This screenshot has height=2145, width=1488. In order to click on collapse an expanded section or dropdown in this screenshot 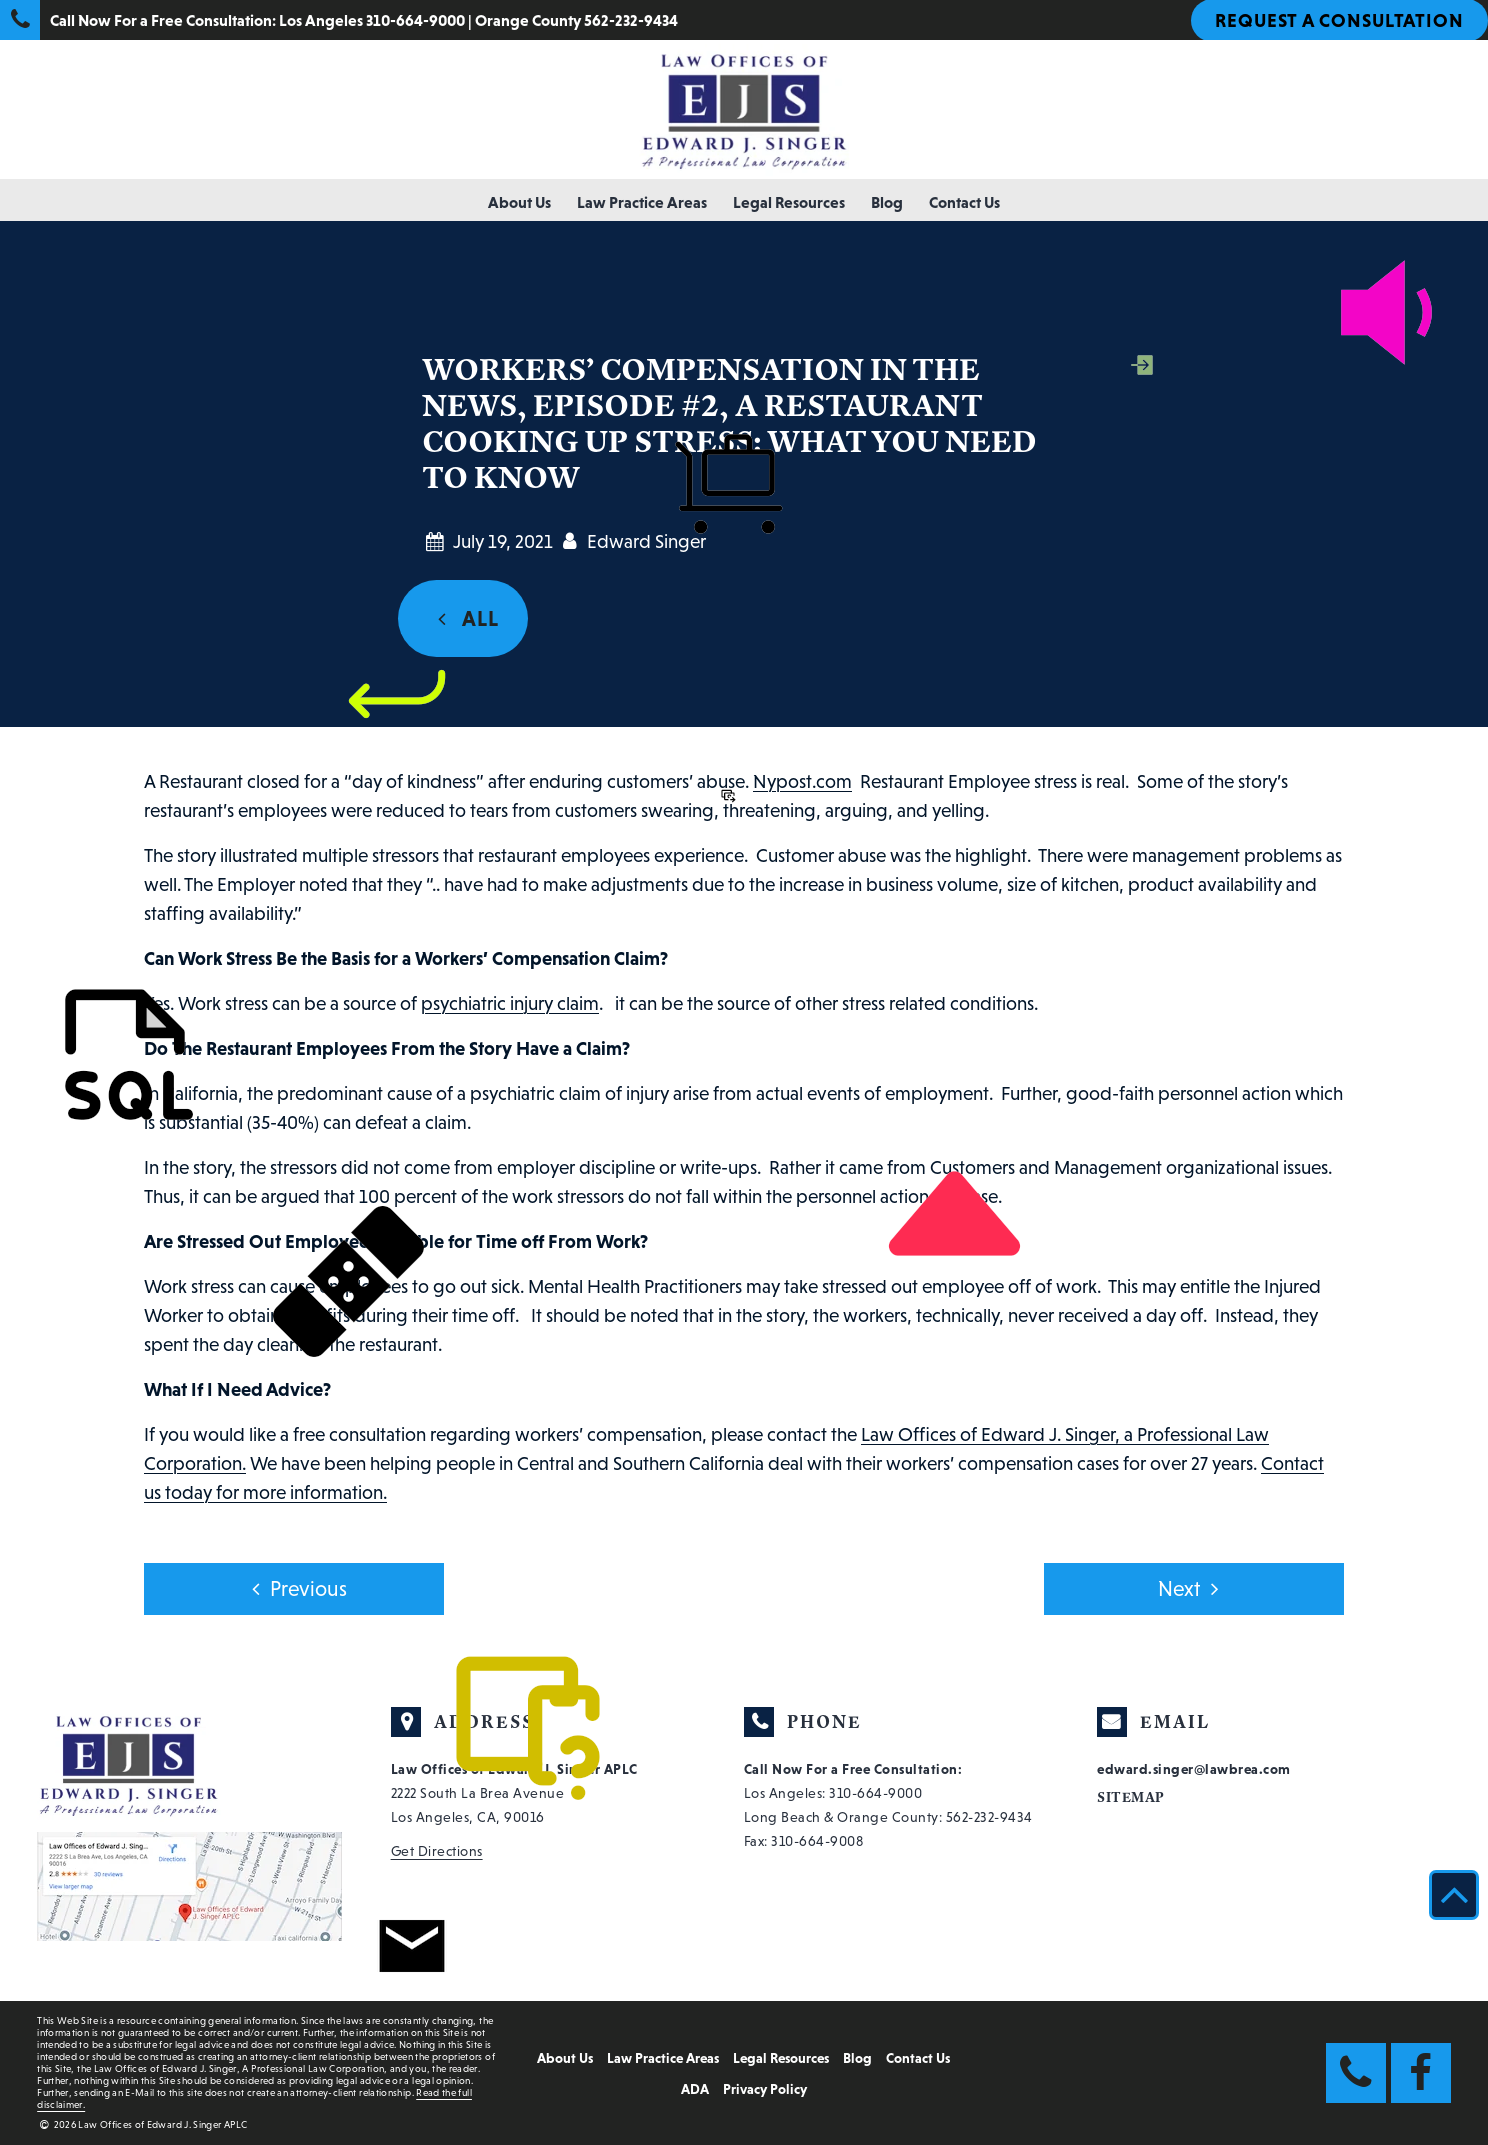, I will do `click(954, 1213)`.